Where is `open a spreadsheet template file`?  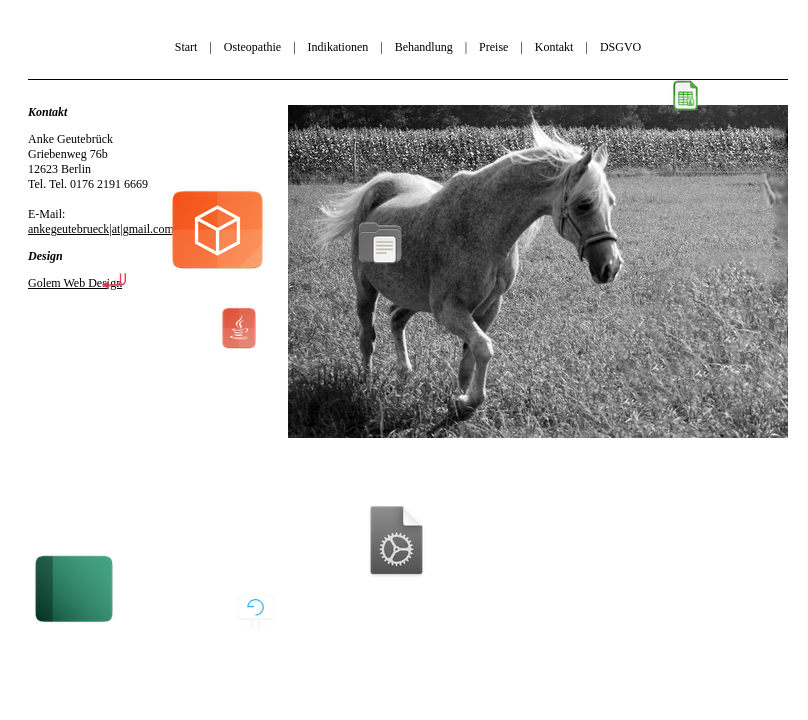 open a spreadsheet template file is located at coordinates (685, 95).